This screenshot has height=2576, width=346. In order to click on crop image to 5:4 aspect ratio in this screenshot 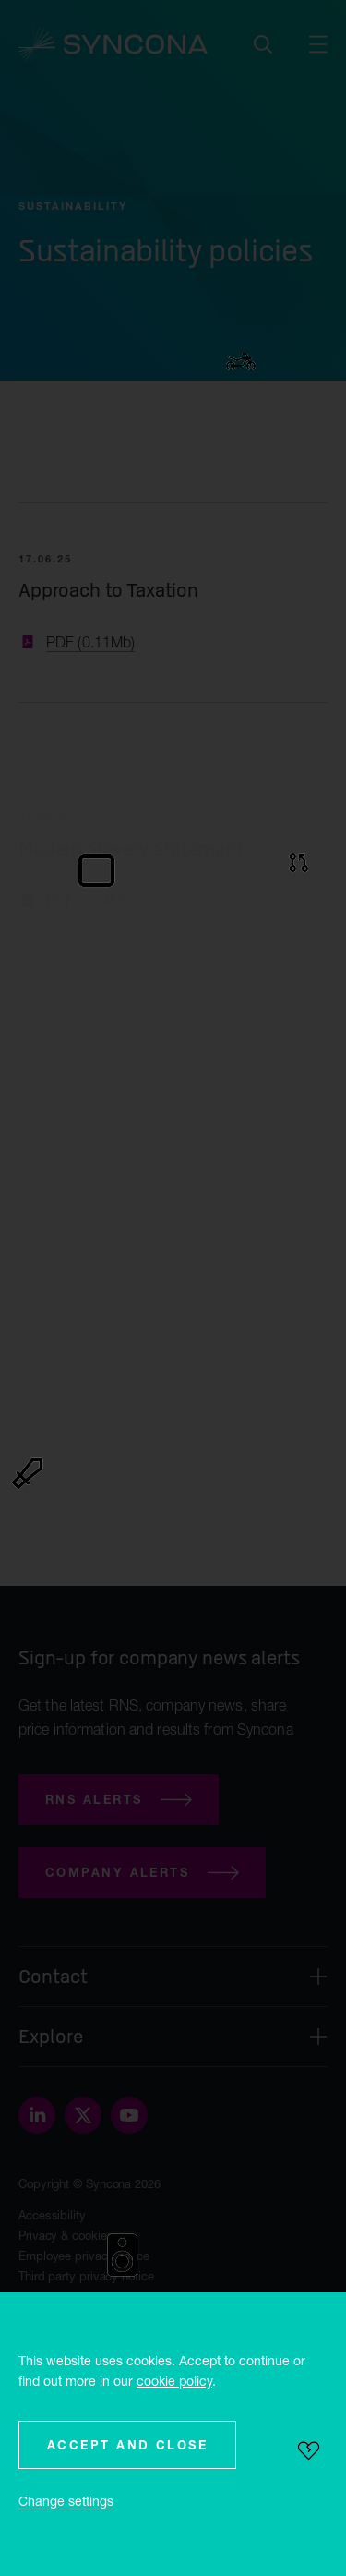, I will do `click(96, 870)`.